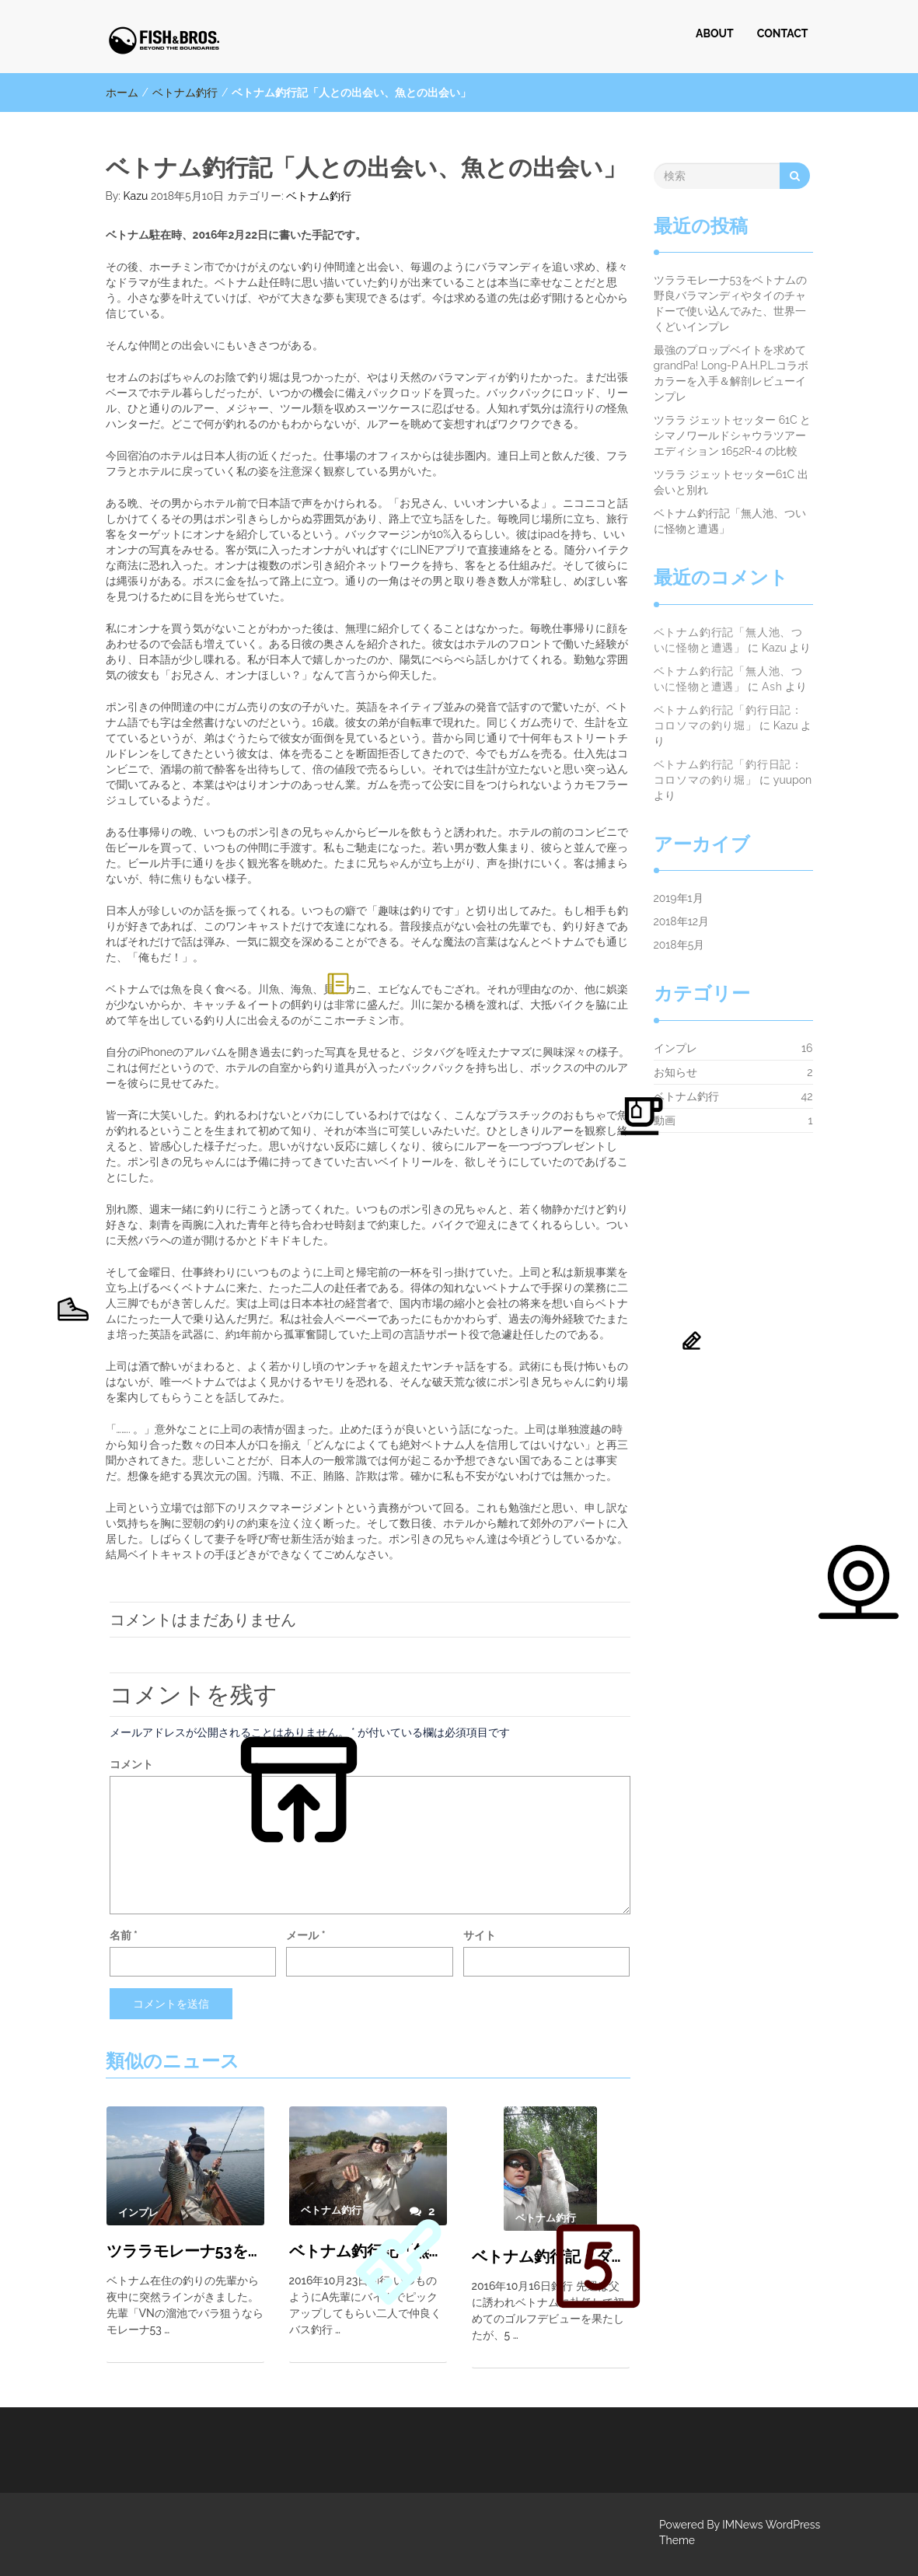 This screenshot has height=2576, width=918. Describe the element at coordinates (338, 984) in the screenshot. I see `open your notebook or notes` at that location.